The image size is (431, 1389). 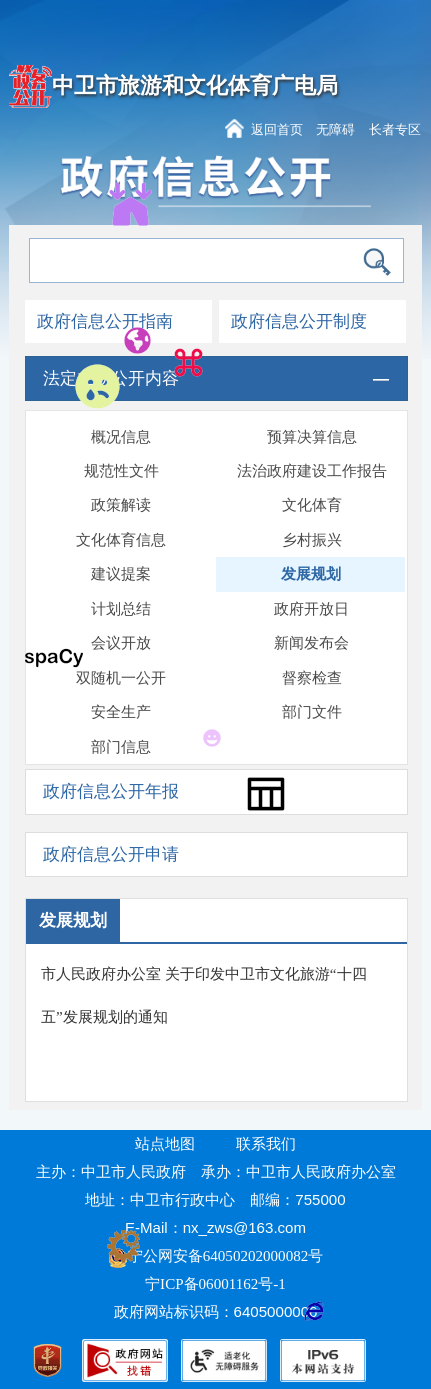 I want to click on insert a table into a document, so click(x=266, y=794).